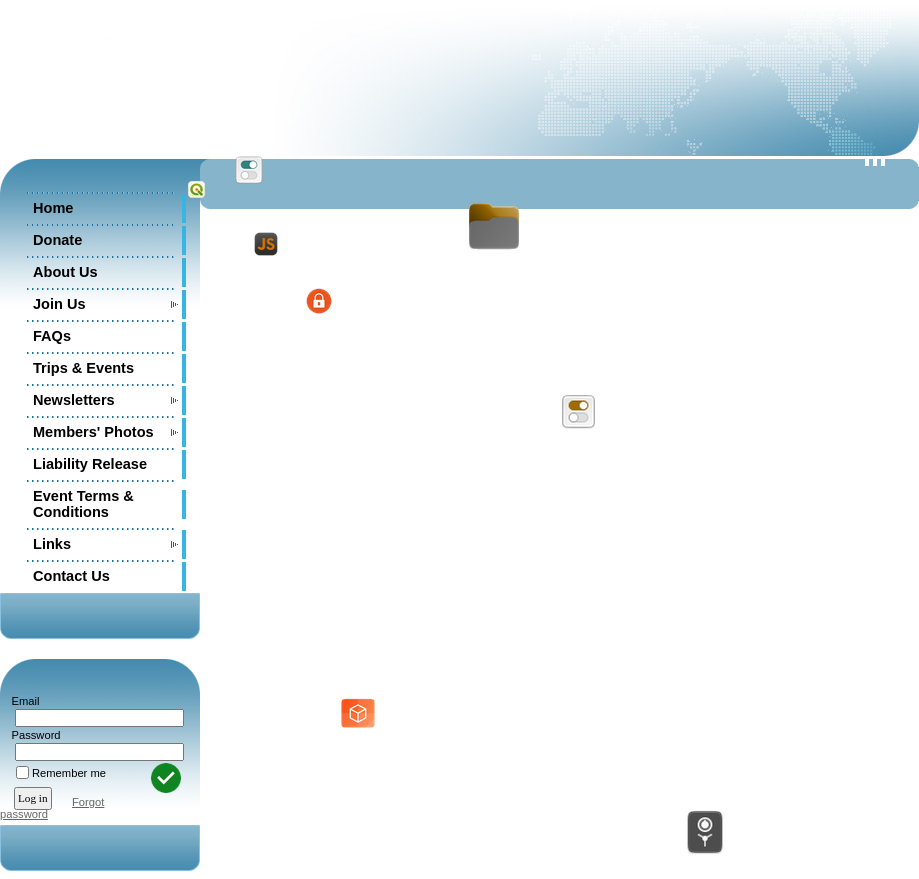 This screenshot has width=919, height=879. What do you see at coordinates (196, 189) in the screenshot?
I see `open qgis geographic information system application` at bounding box center [196, 189].